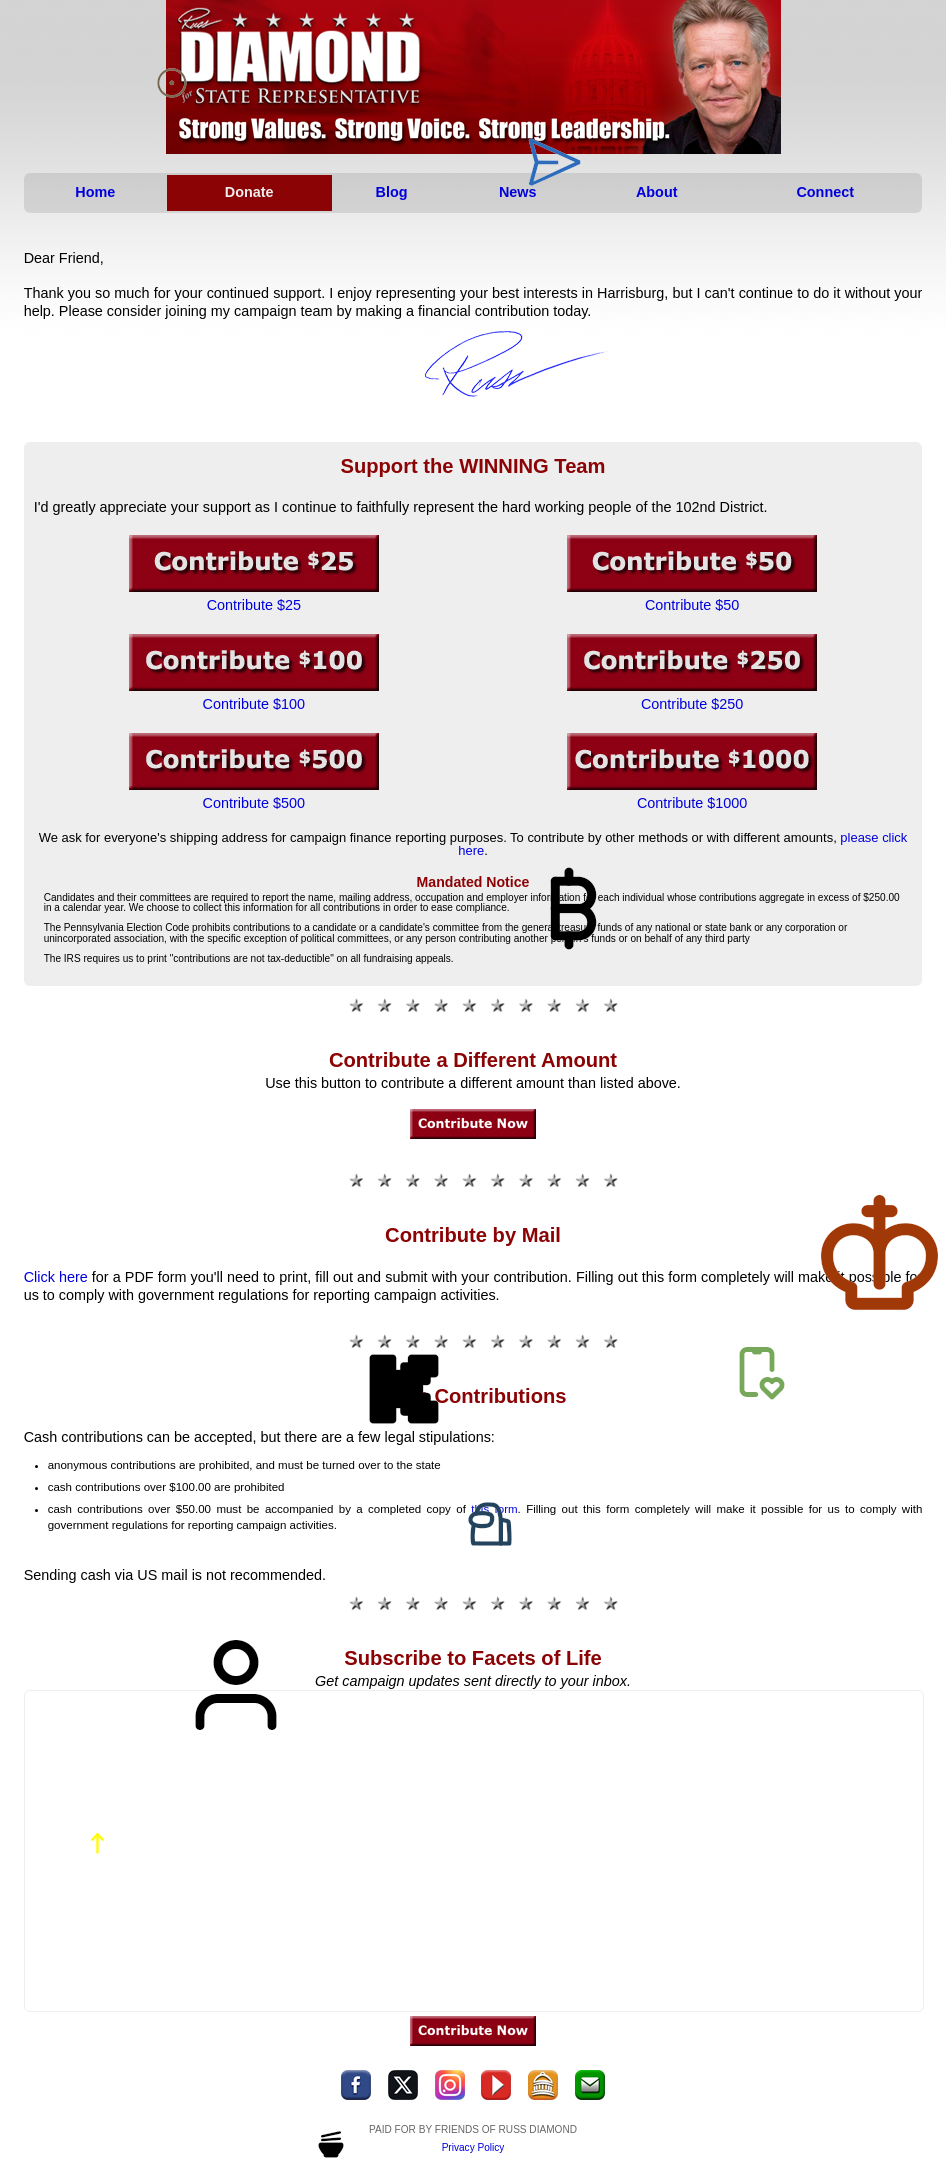 The height and width of the screenshot is (2175, 946). Describe the element at coordinates (331, 2145) in the screenshot. I see `browse asian cuisine or noodle restaurants` at that location.